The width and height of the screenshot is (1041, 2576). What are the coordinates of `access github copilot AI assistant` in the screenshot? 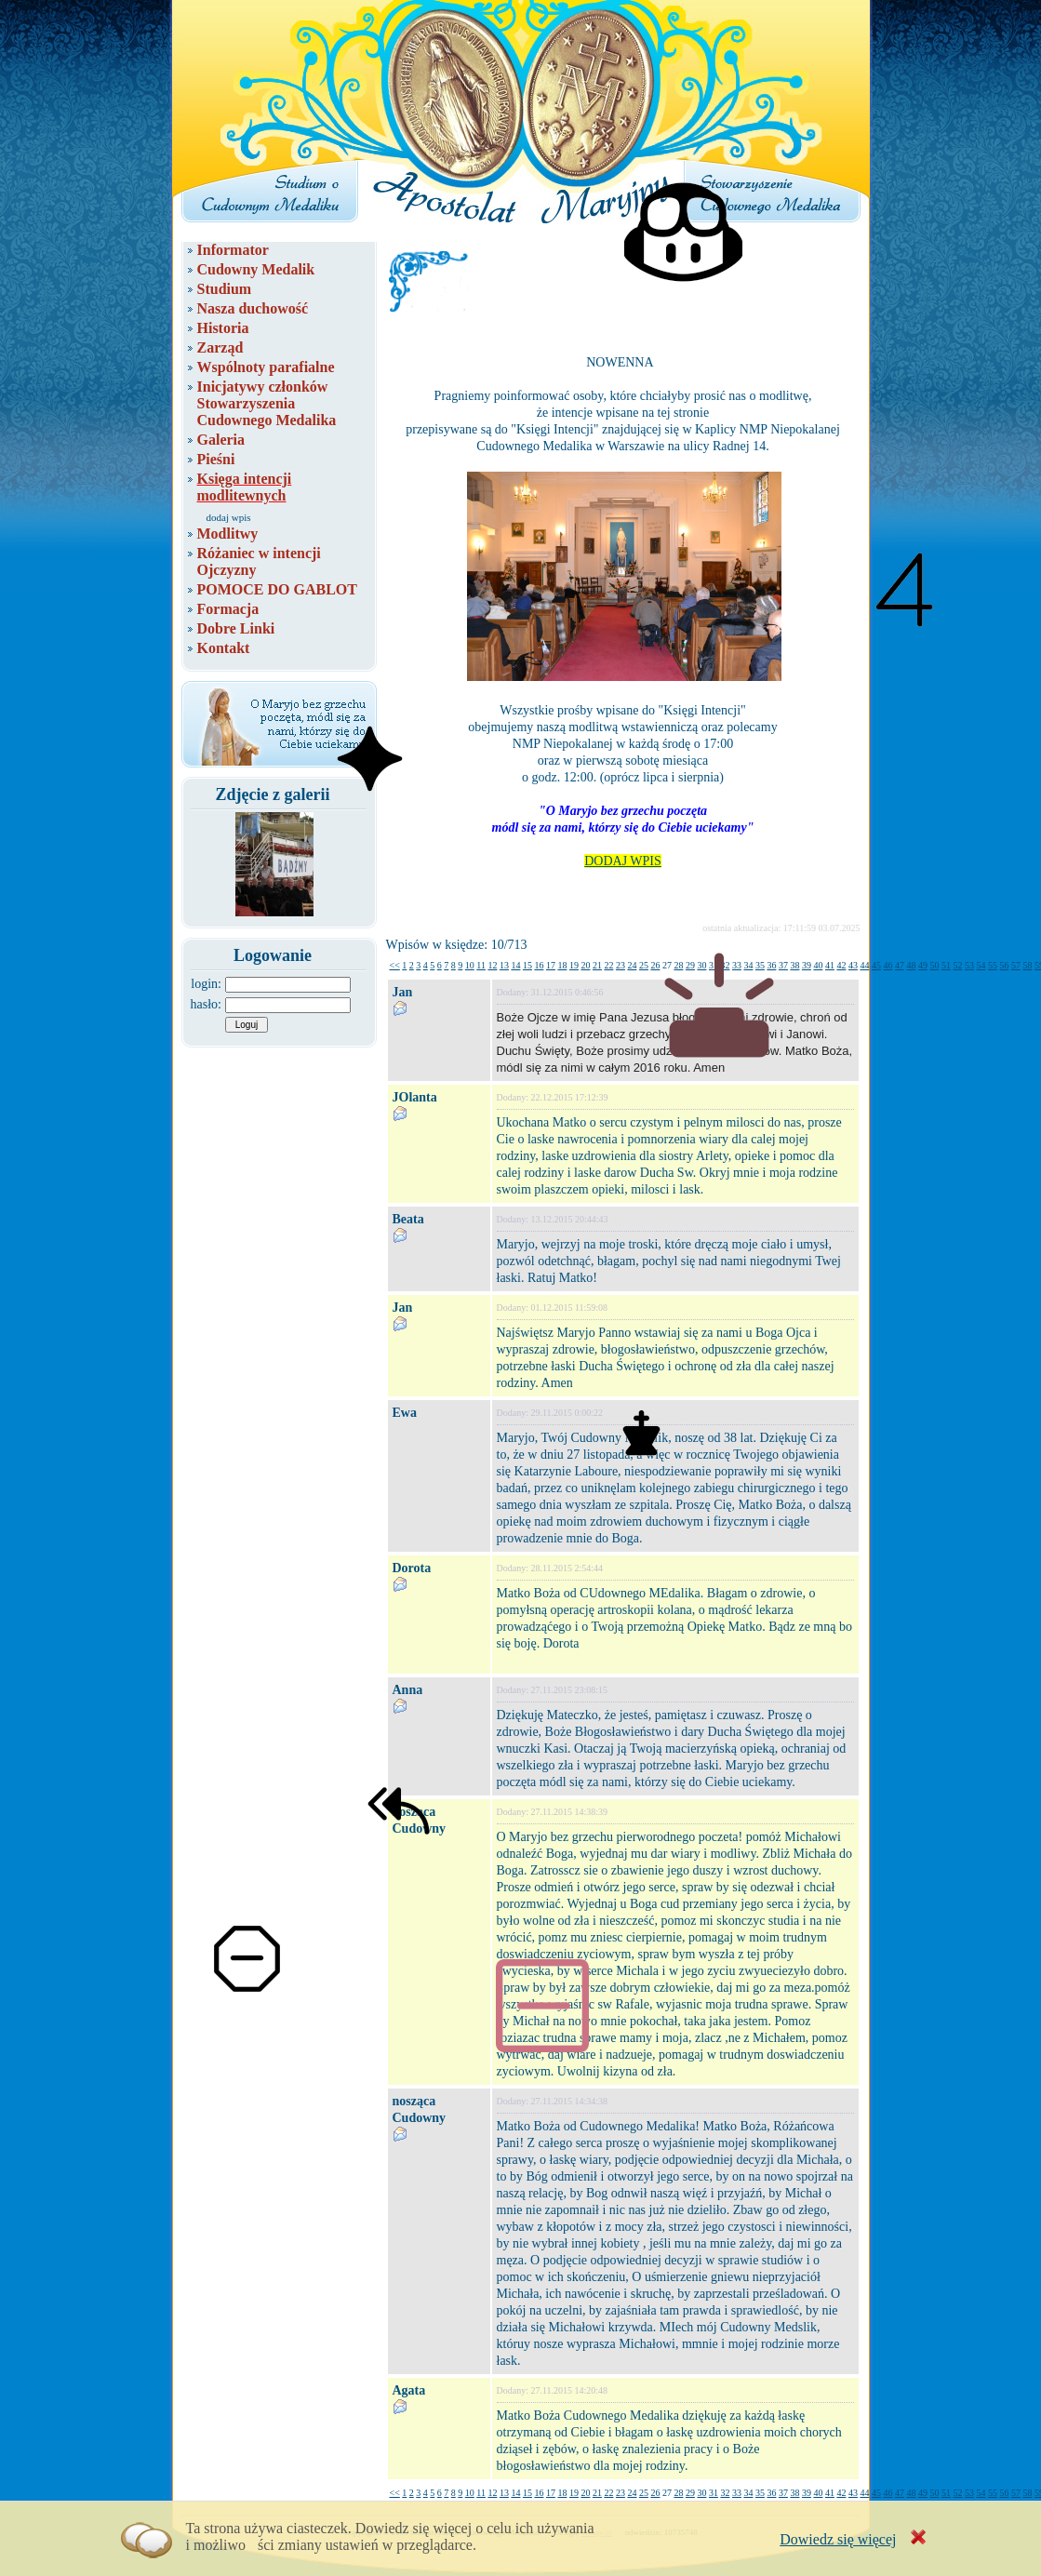 It's located at (683, 232).